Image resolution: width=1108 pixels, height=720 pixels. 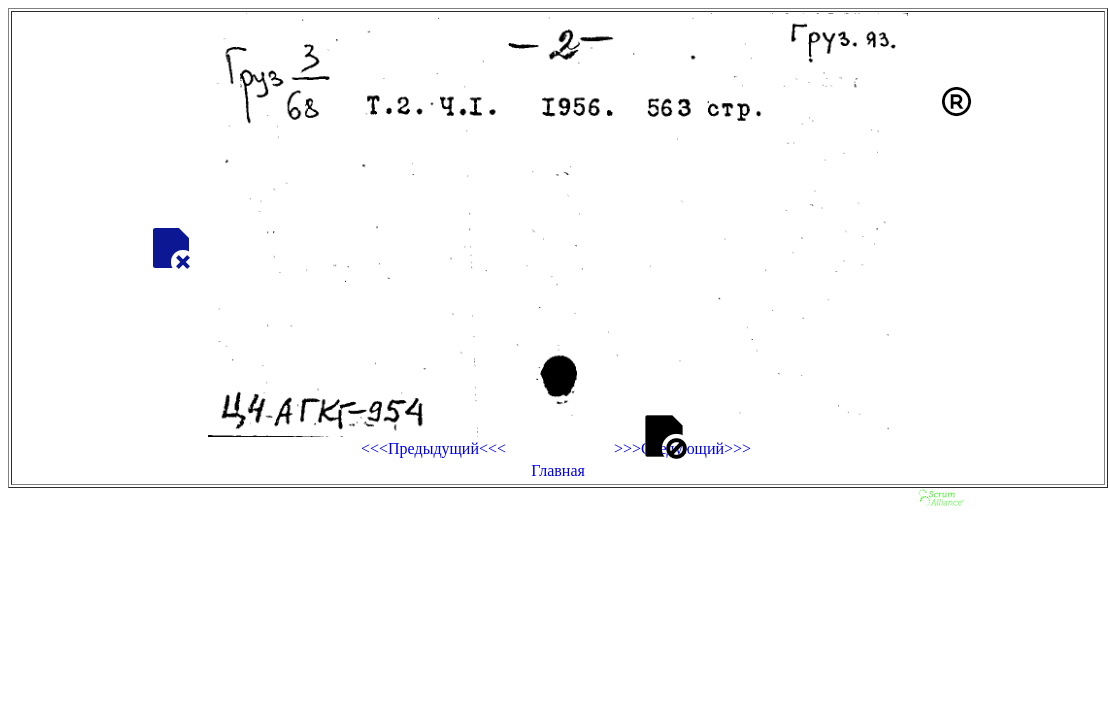 I want to click on indicates a registered trademark, so click(x=956, y=101).